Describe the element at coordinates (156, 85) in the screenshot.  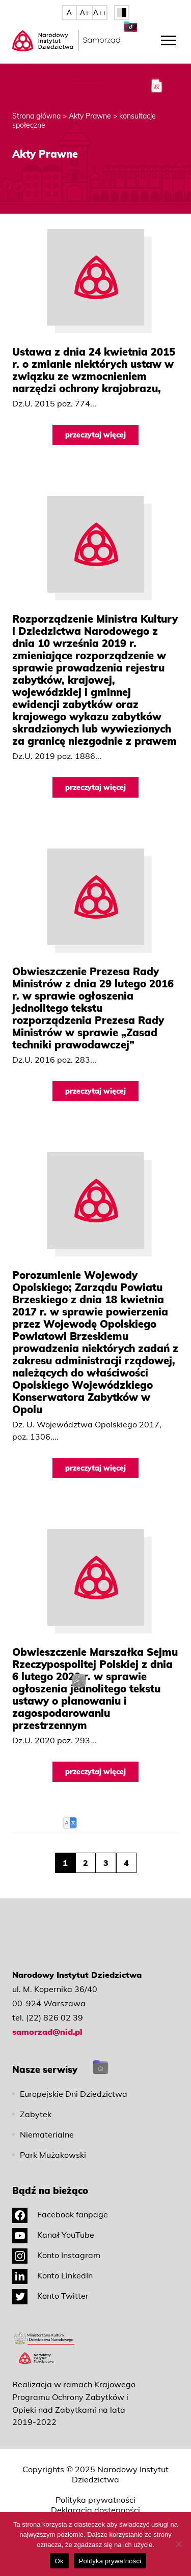
I see `open a mathematical formula document` at that location.